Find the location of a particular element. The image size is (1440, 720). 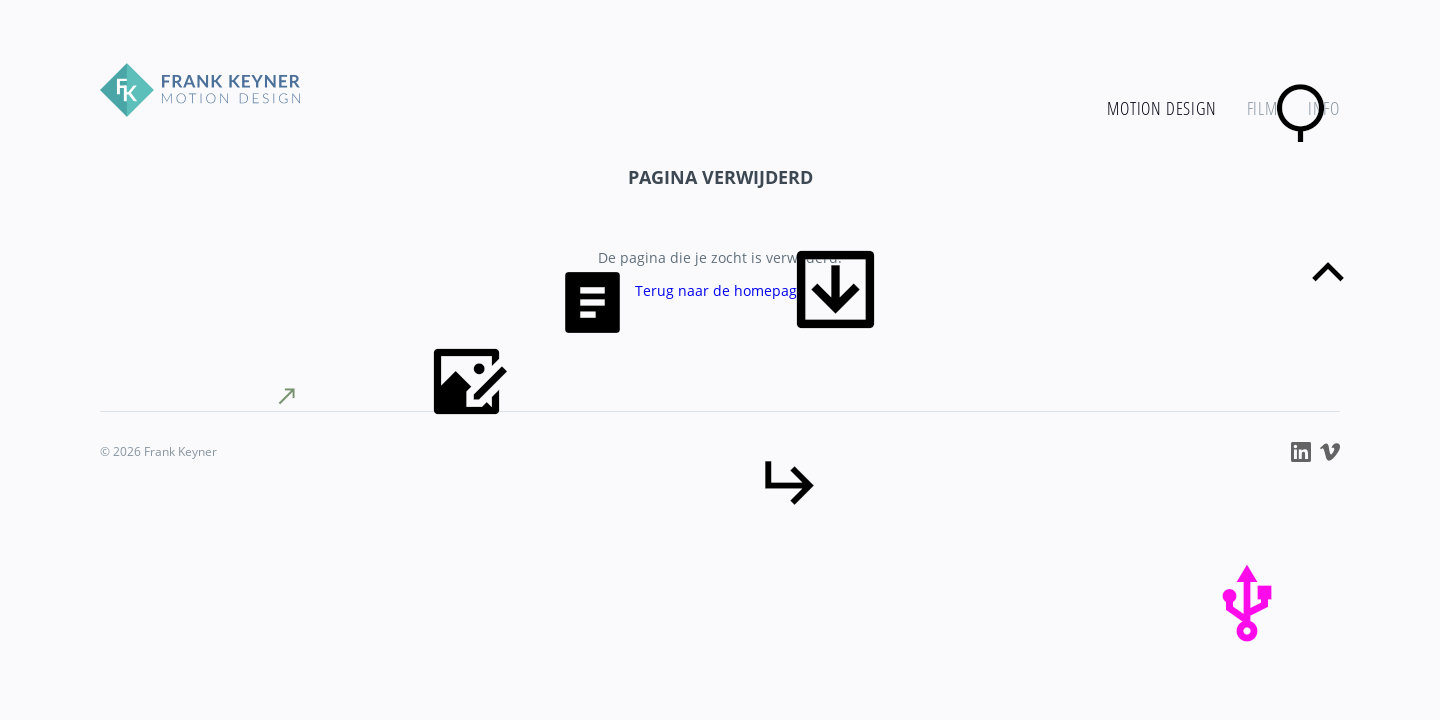

open link in new tab or external window is located at coordinates (287, 396).